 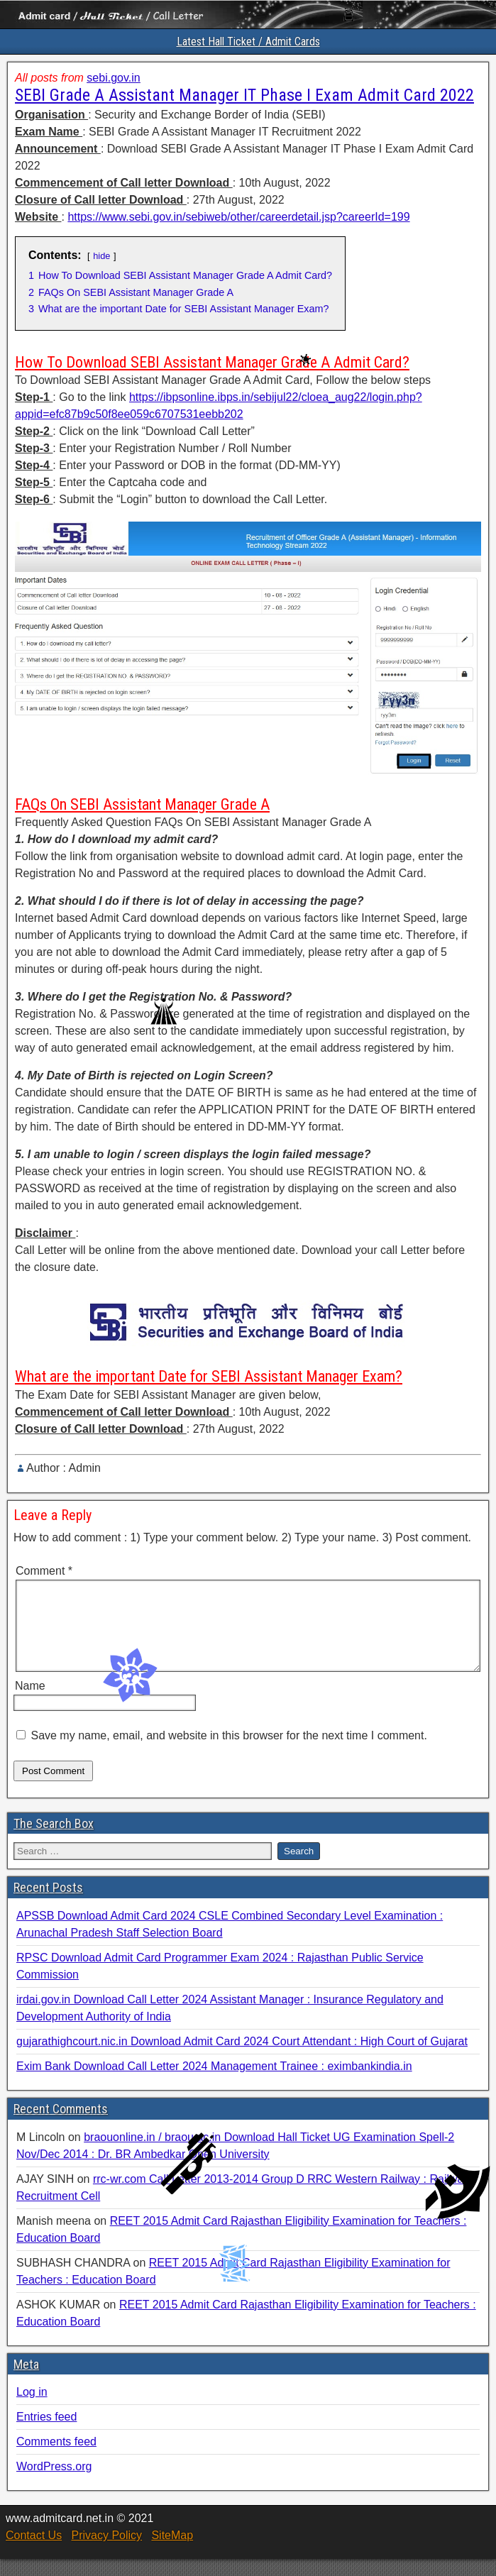 I want to click on indicates a restricted or off-limits area, so click(x=234, y=2263).